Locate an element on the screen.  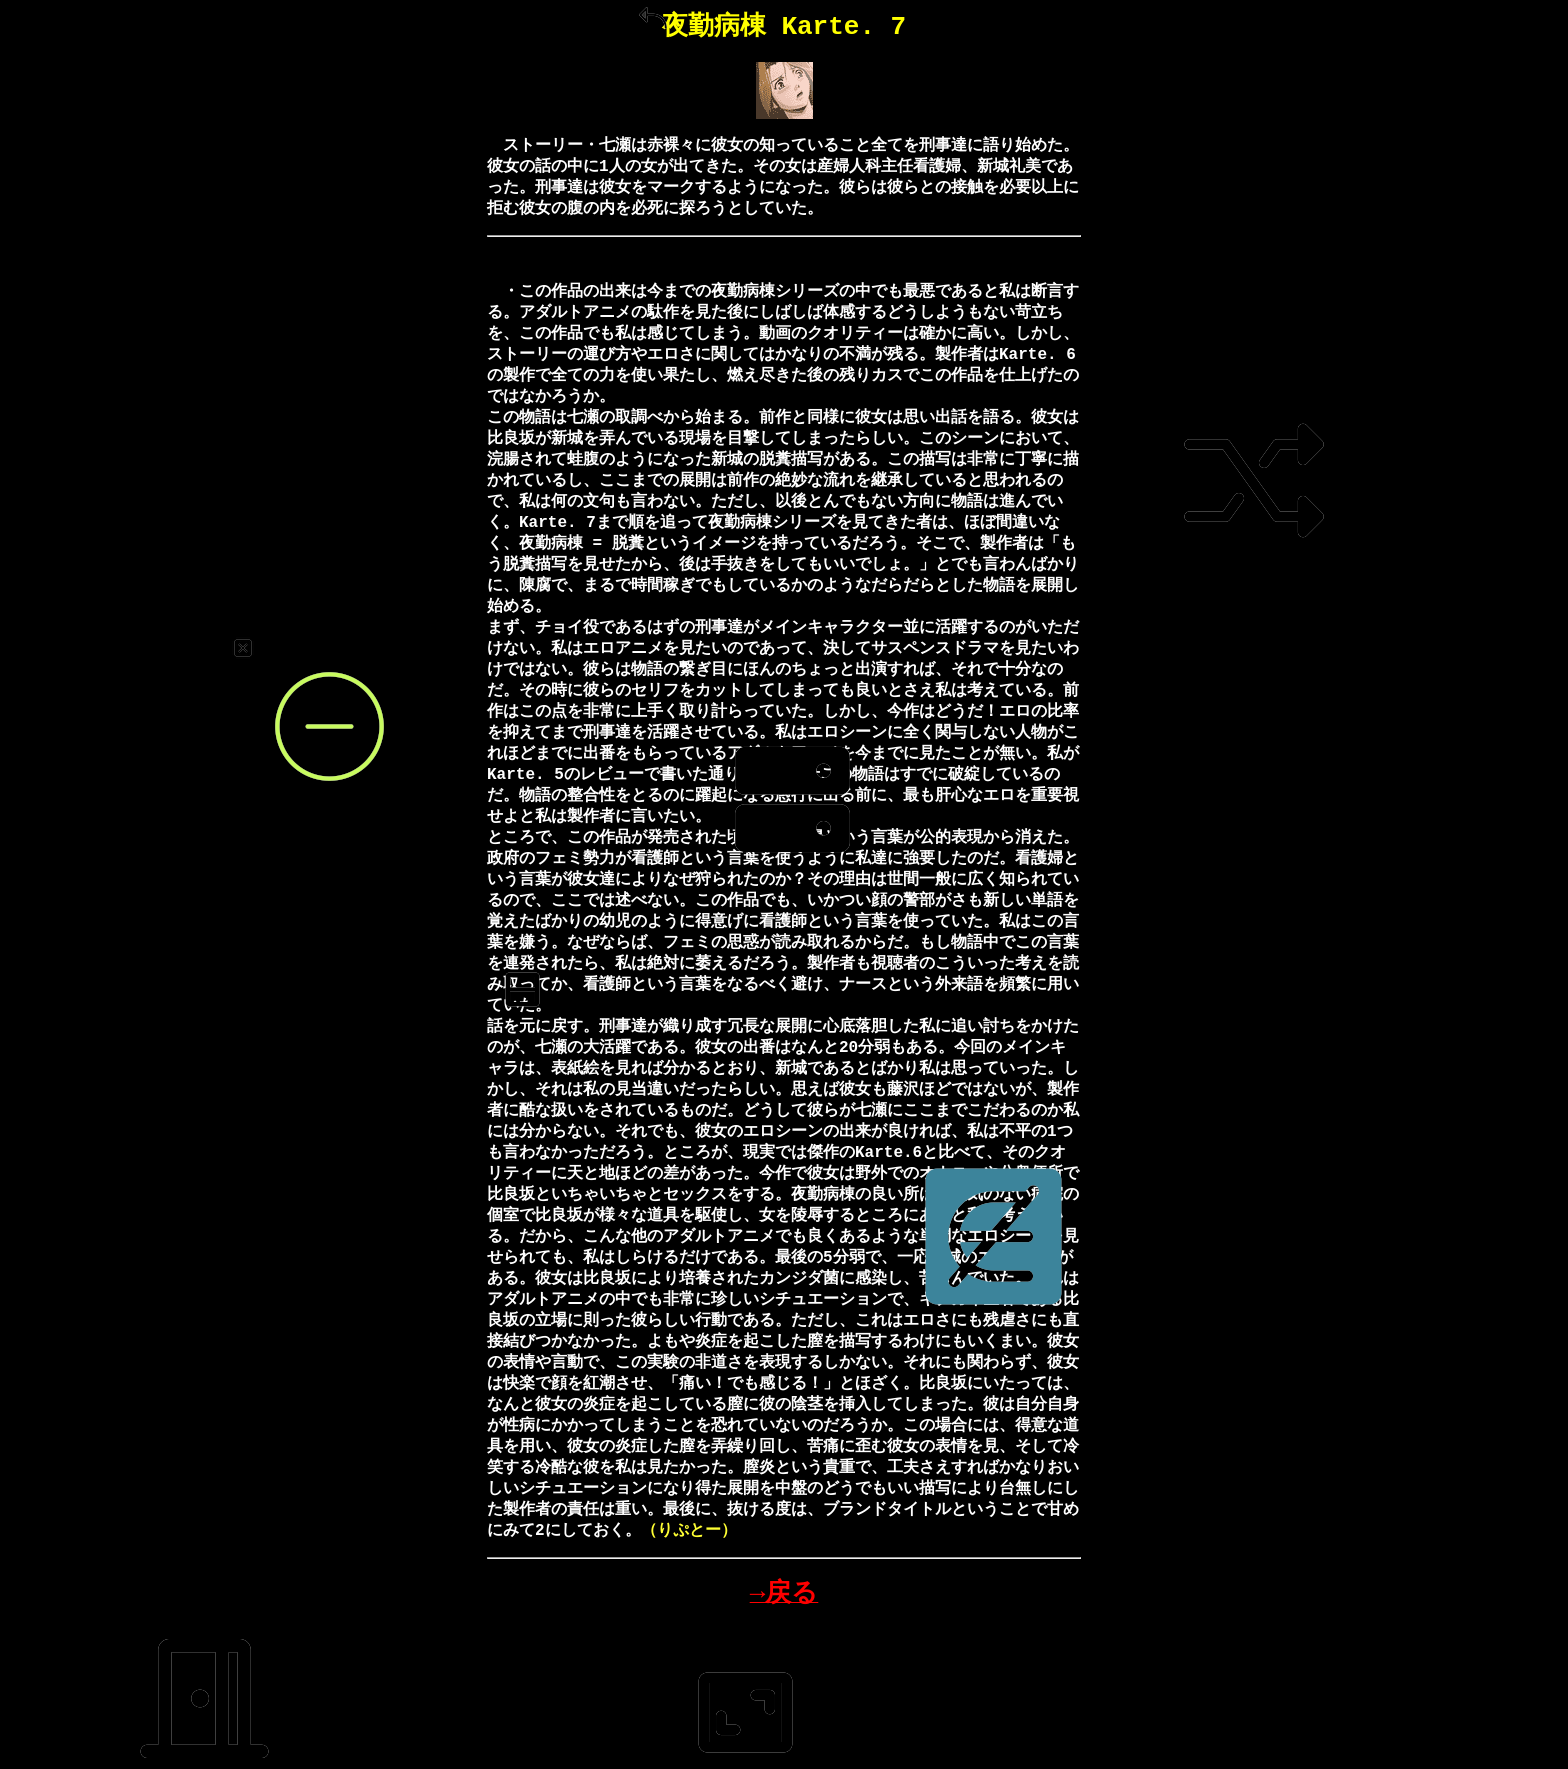
split view horizontally is located at coordinates (522, 989).